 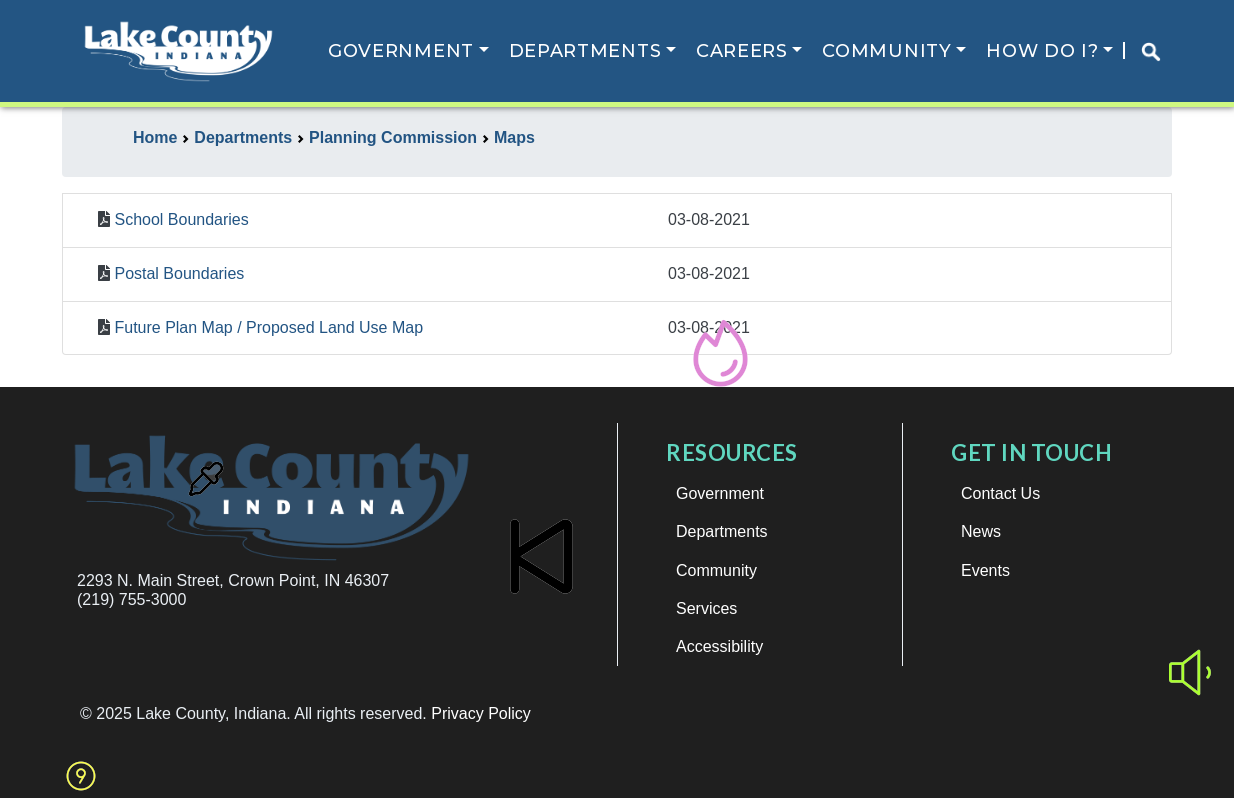 I want to click on indicates nine items or notifications, so click(x=81, y=776).